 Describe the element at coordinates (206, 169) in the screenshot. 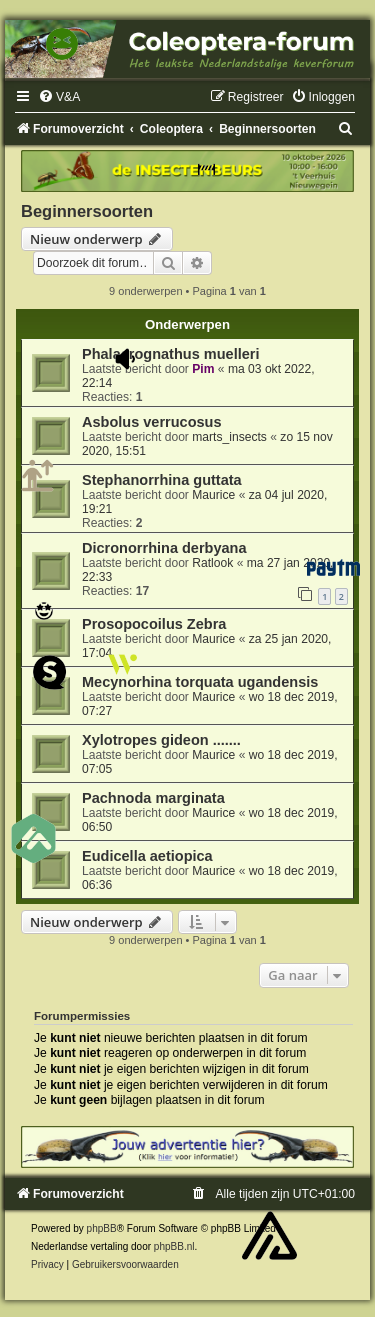

I see `indicates a road closure or blocked route` at that location.